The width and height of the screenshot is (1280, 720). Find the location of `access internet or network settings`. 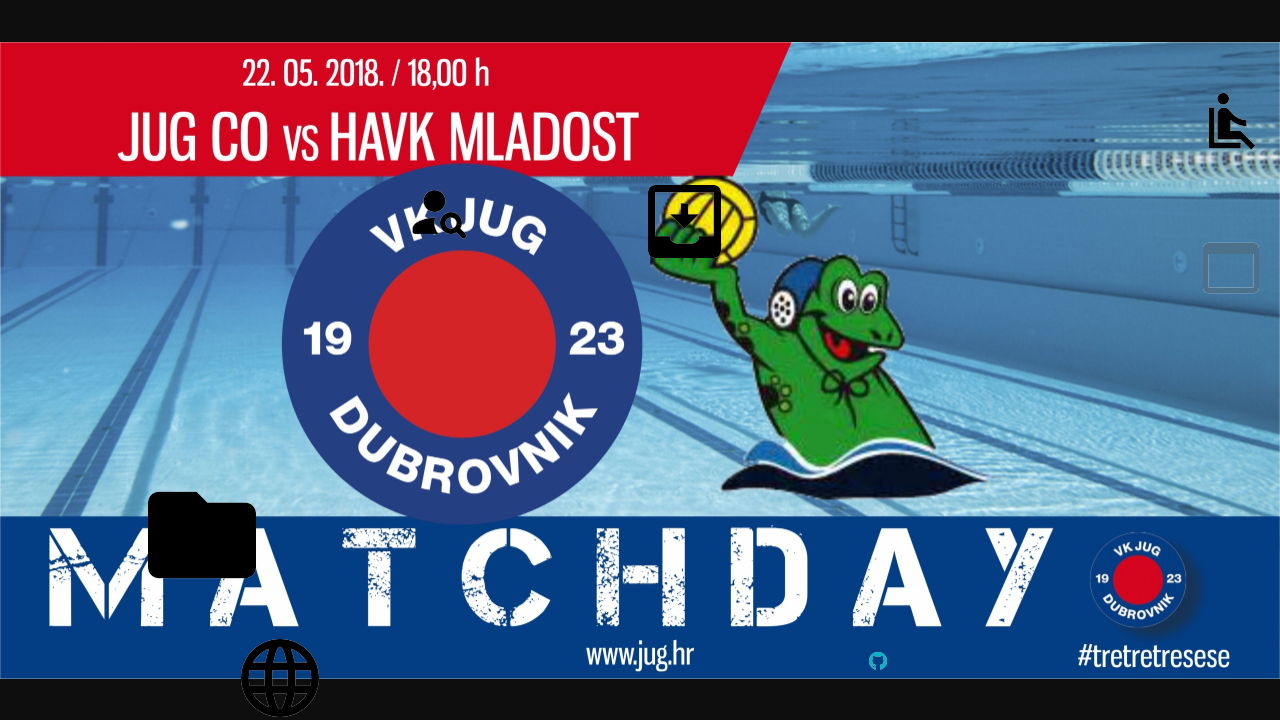

access internet or network settings is located at coordinates (280, 678).